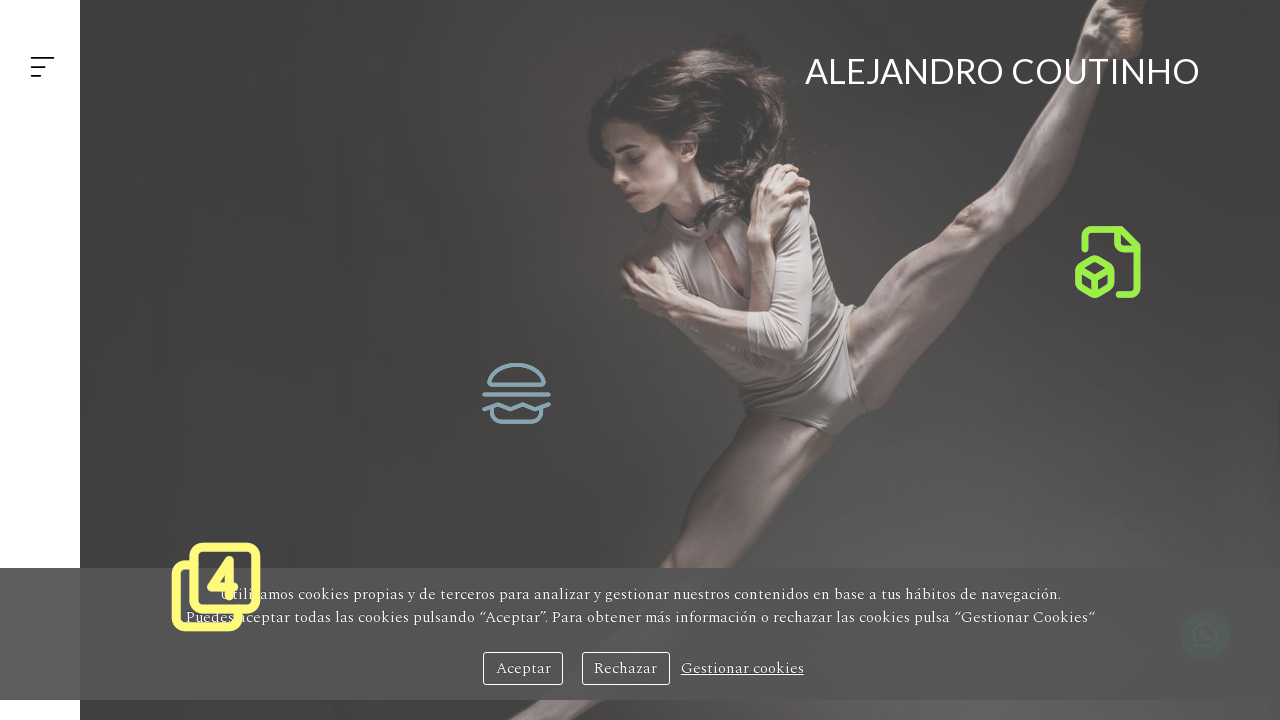 Image resolution: width=1280 pixels, height=720 pixels. I want to click on view 3d model file, so click(1111, 262).